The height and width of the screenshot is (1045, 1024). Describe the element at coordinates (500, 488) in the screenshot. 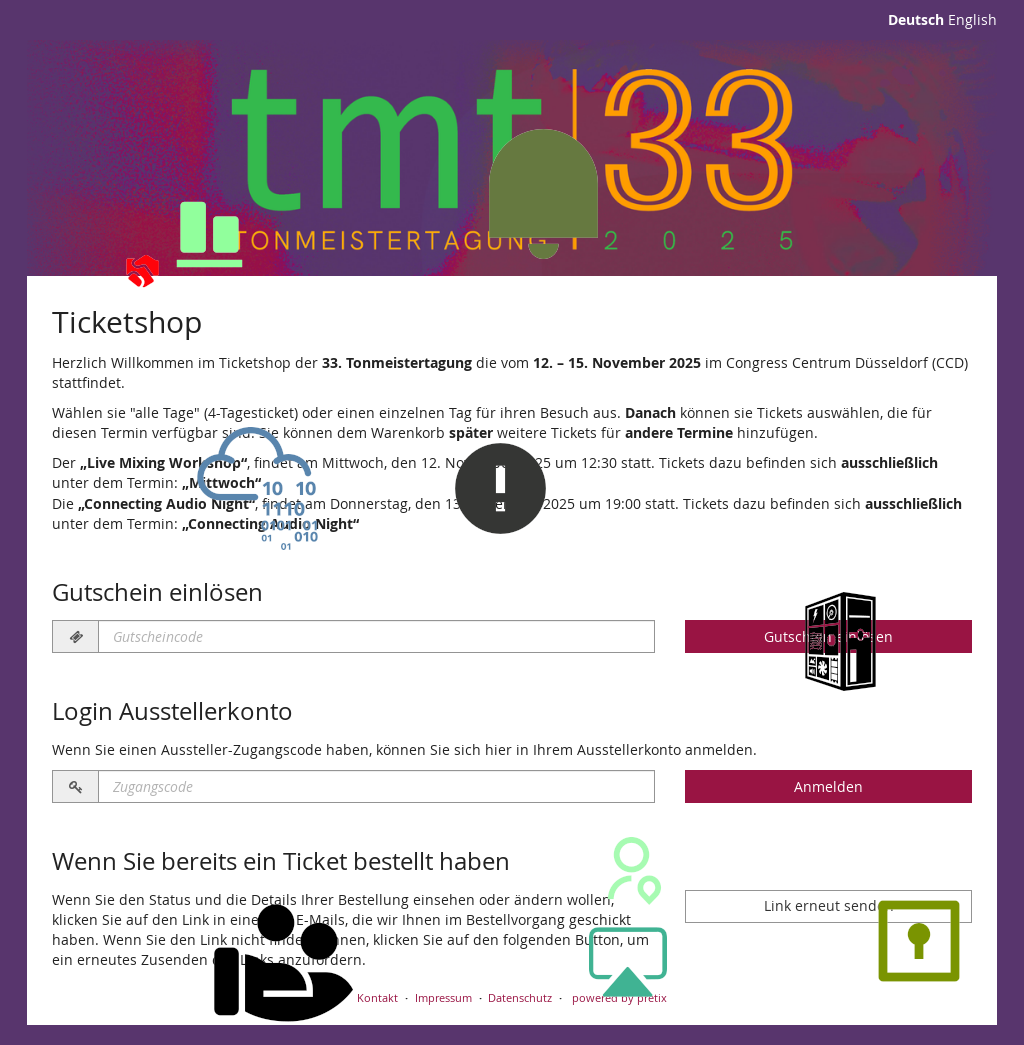

I see `indicates a warning or error state` at that location.